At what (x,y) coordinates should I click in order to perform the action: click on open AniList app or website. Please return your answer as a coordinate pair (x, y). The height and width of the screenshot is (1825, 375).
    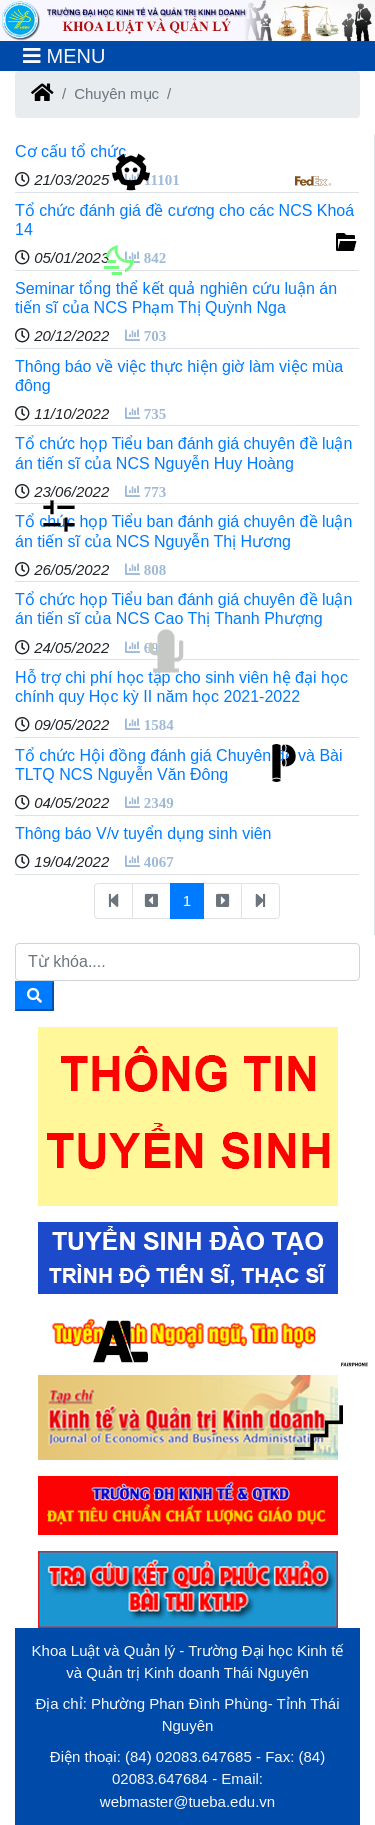
    Looking at the image, I should click on (120, 1341).